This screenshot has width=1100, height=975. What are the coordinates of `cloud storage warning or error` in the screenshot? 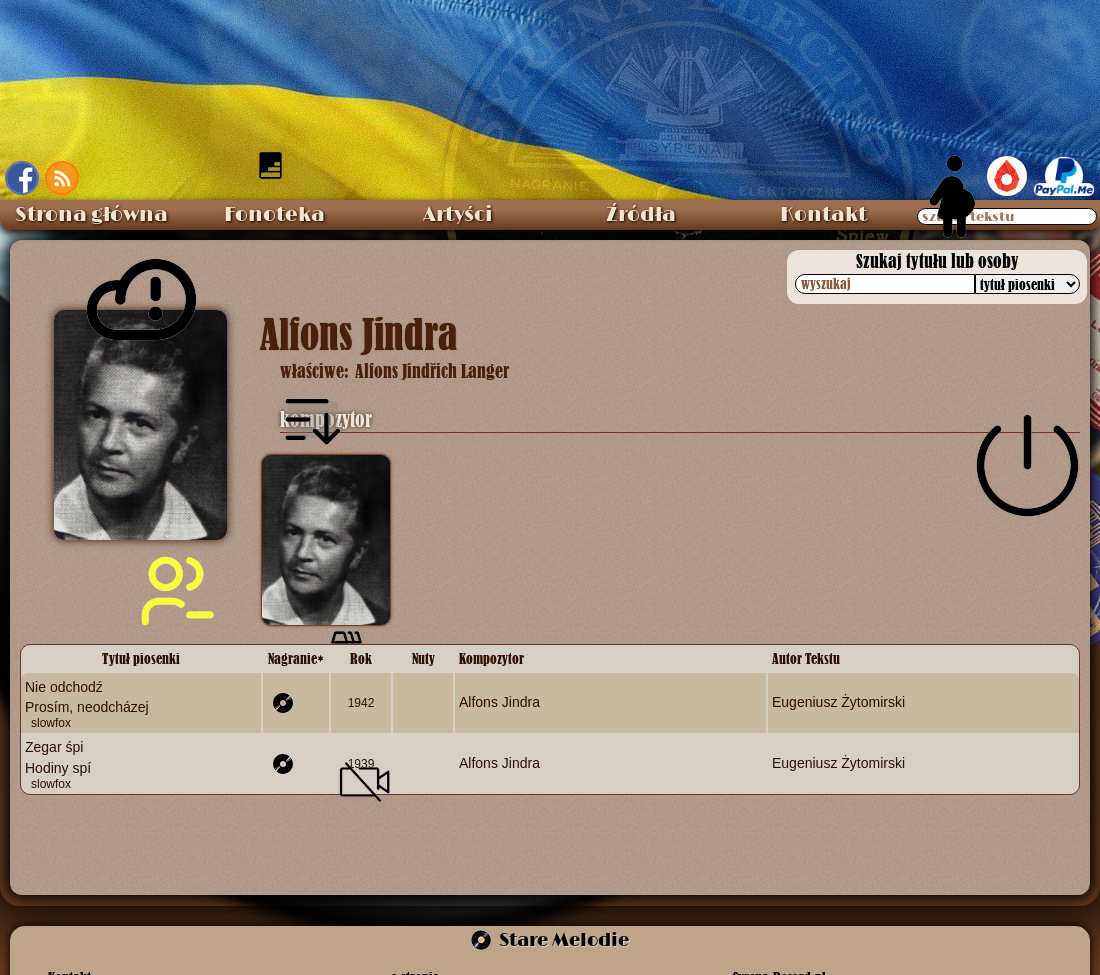 It's located at (141, 299).